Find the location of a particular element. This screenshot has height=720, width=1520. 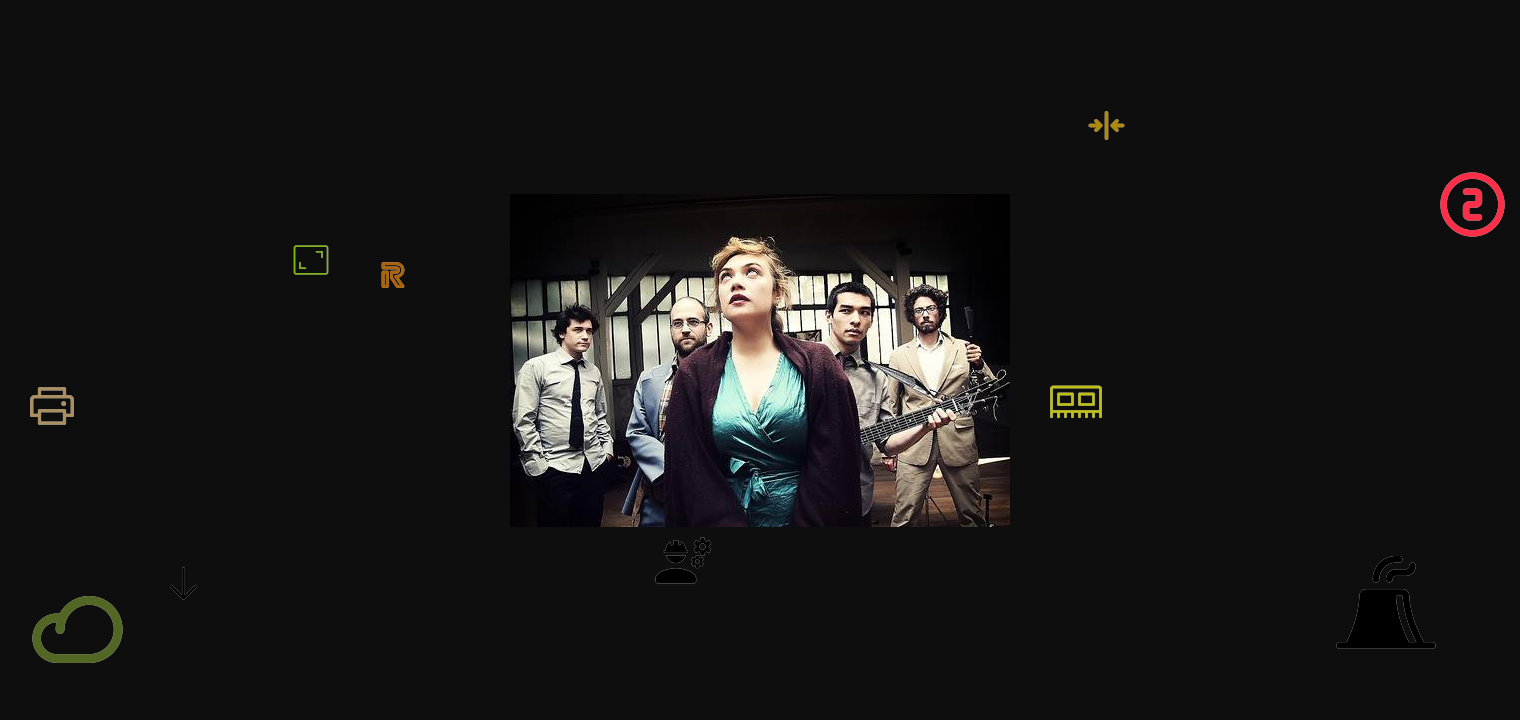

access cloud storage is located at coordinates (77, 629).